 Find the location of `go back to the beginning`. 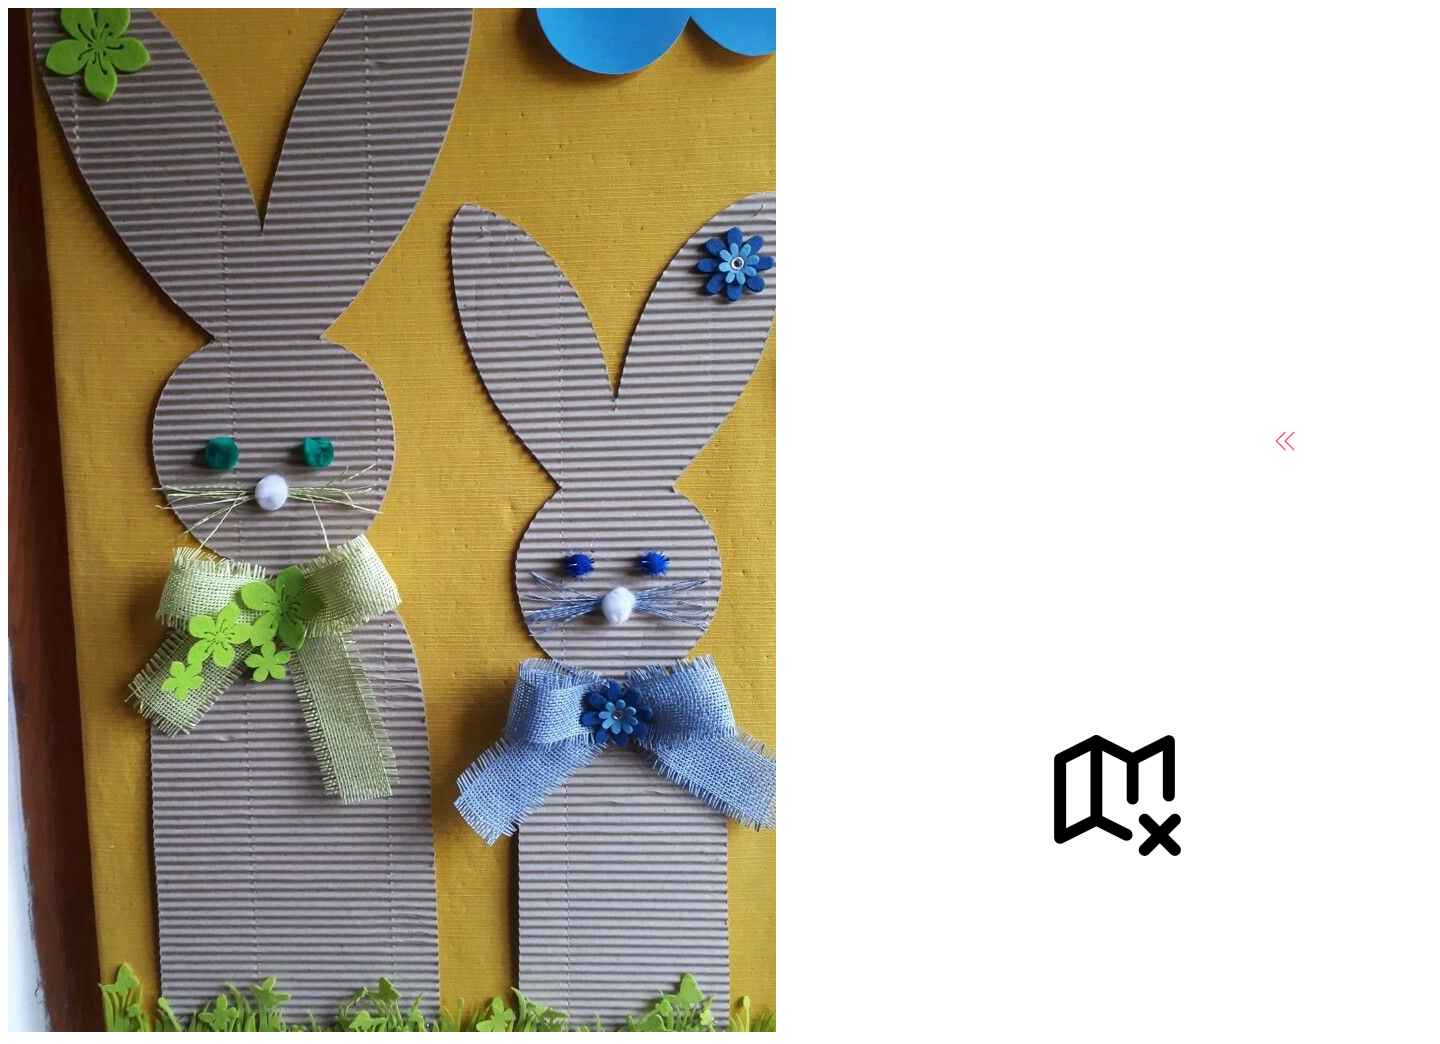

go back to the beginning is located at coordinates (1286, 441).